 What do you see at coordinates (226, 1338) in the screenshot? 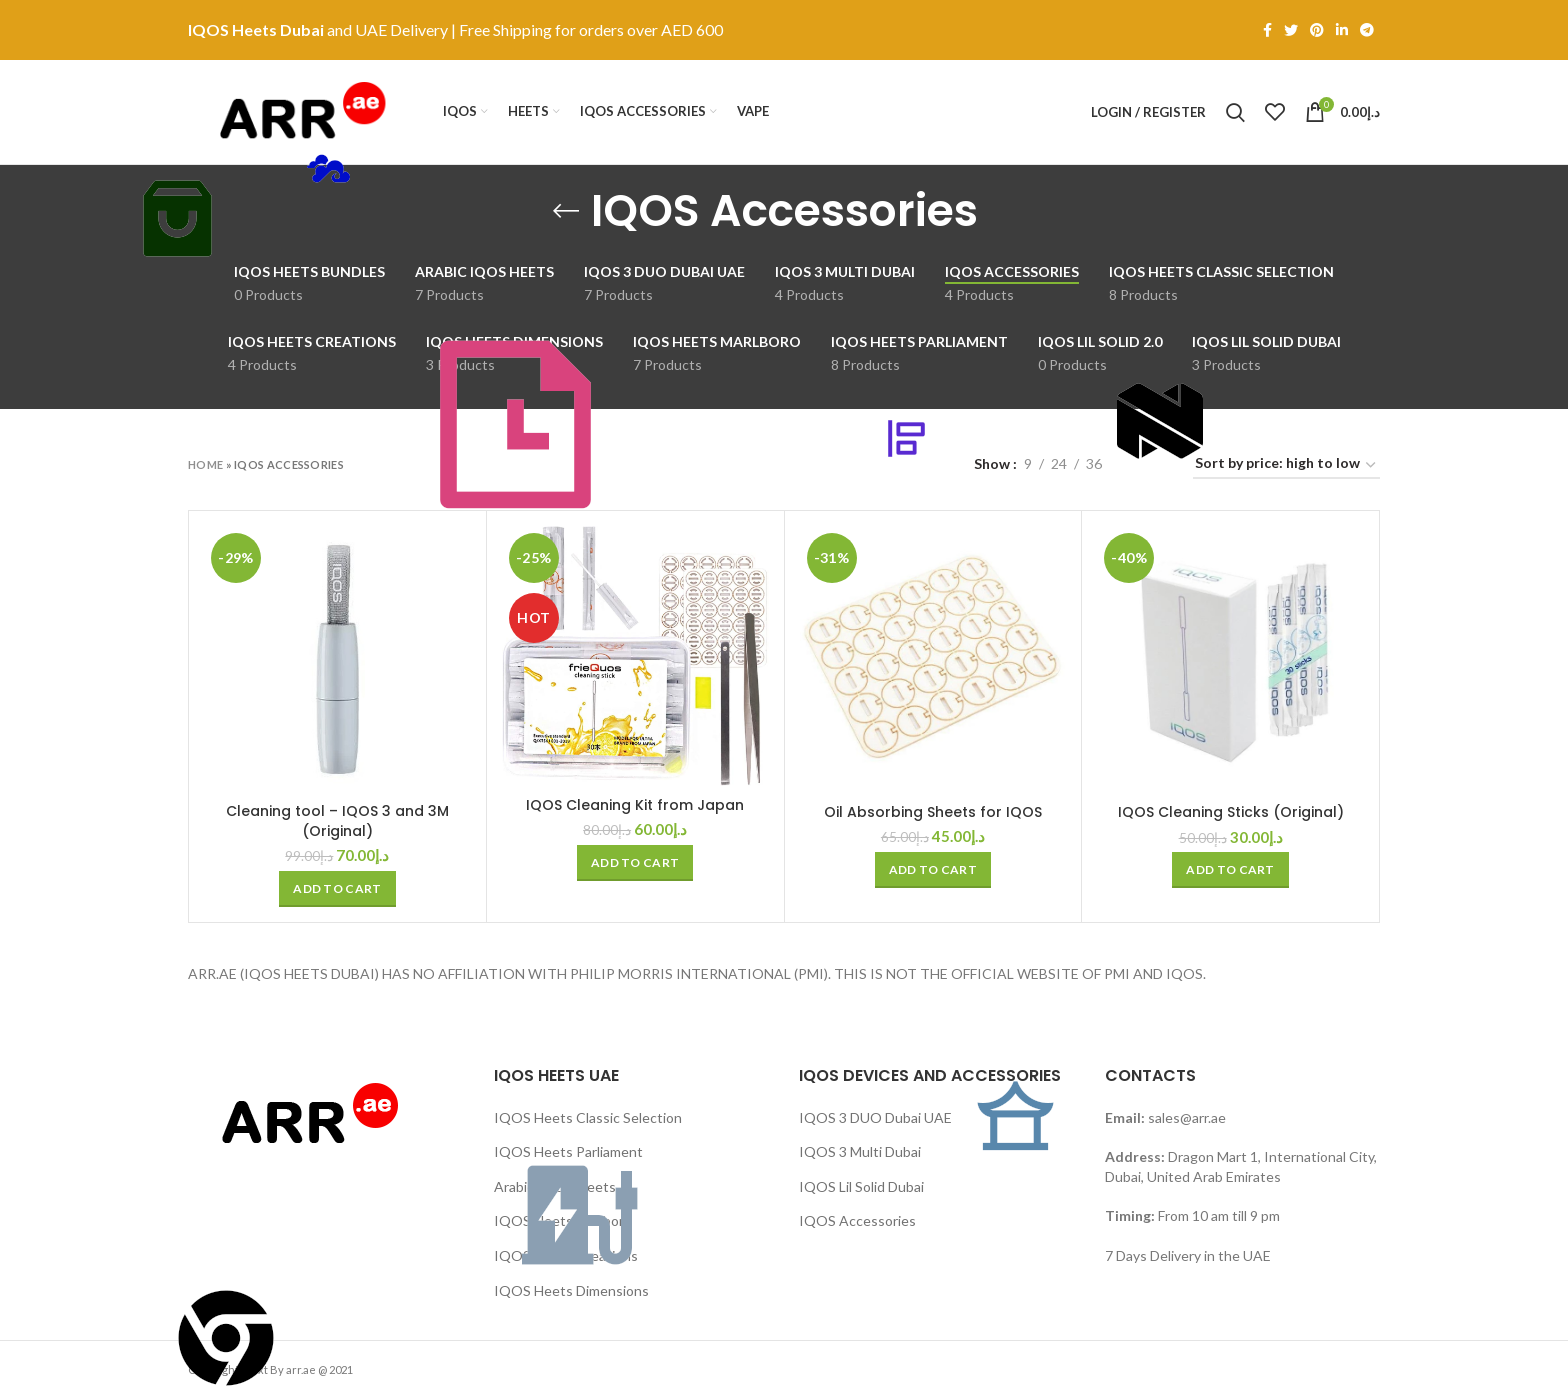
I see `open Google Chrome browser` at bounding box center [226, 1338].